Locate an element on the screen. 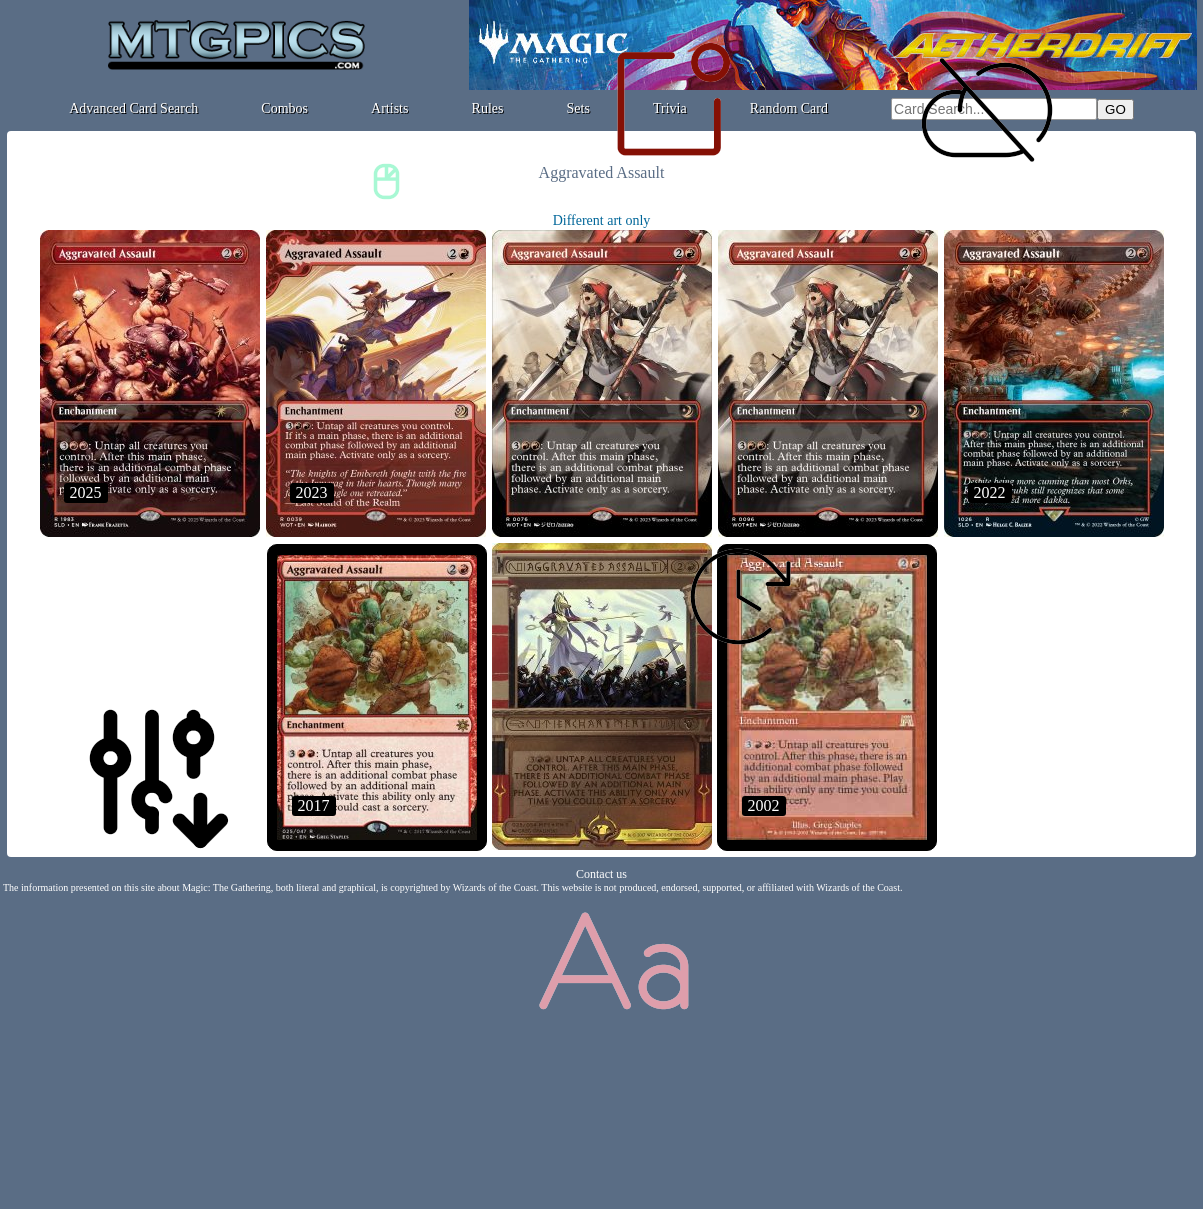  cloud storage unavailable or offline is located at coordinates (987, 110).